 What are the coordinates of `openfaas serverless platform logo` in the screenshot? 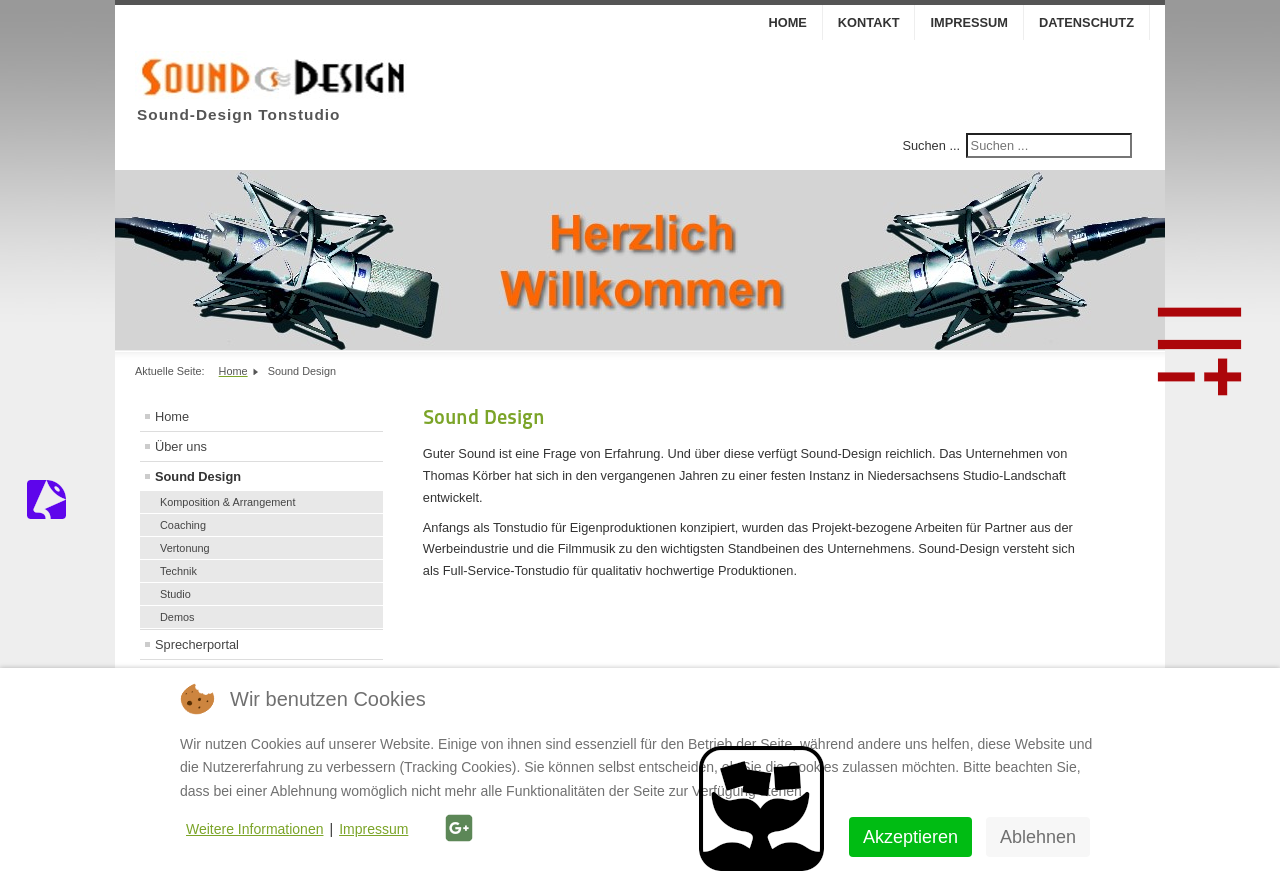 It's located at (761, 808).